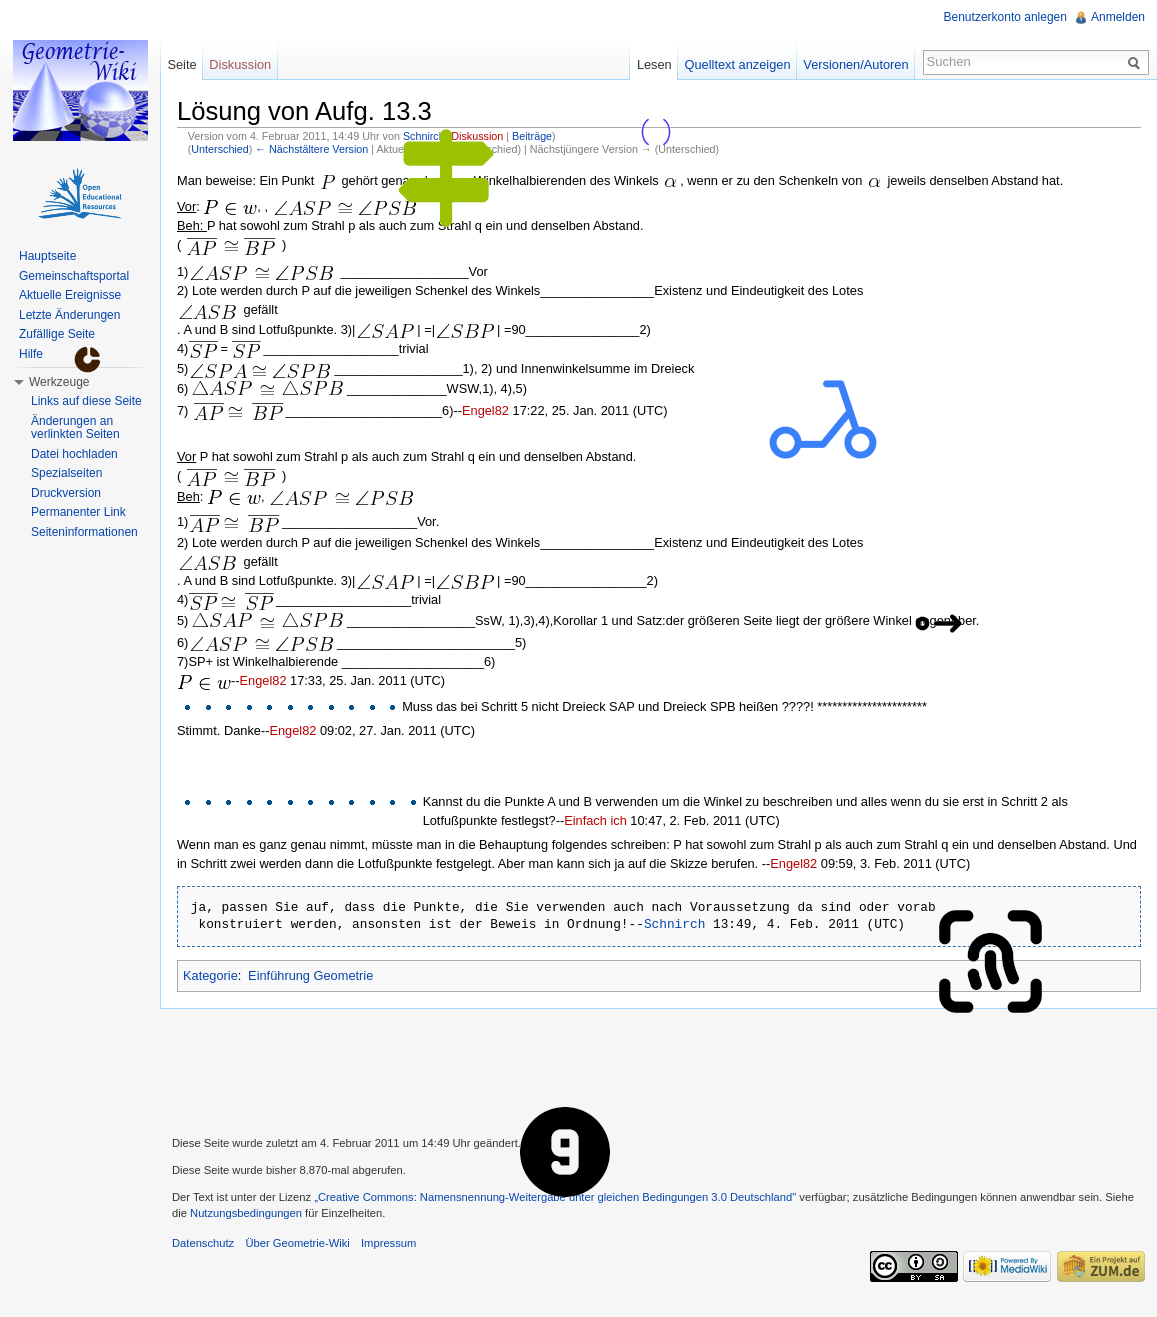 The image size is (1157, 1317). Describe the element at coordinates (990, 961) in the screenshot. I see `authenticate with fingerprint` at that location.